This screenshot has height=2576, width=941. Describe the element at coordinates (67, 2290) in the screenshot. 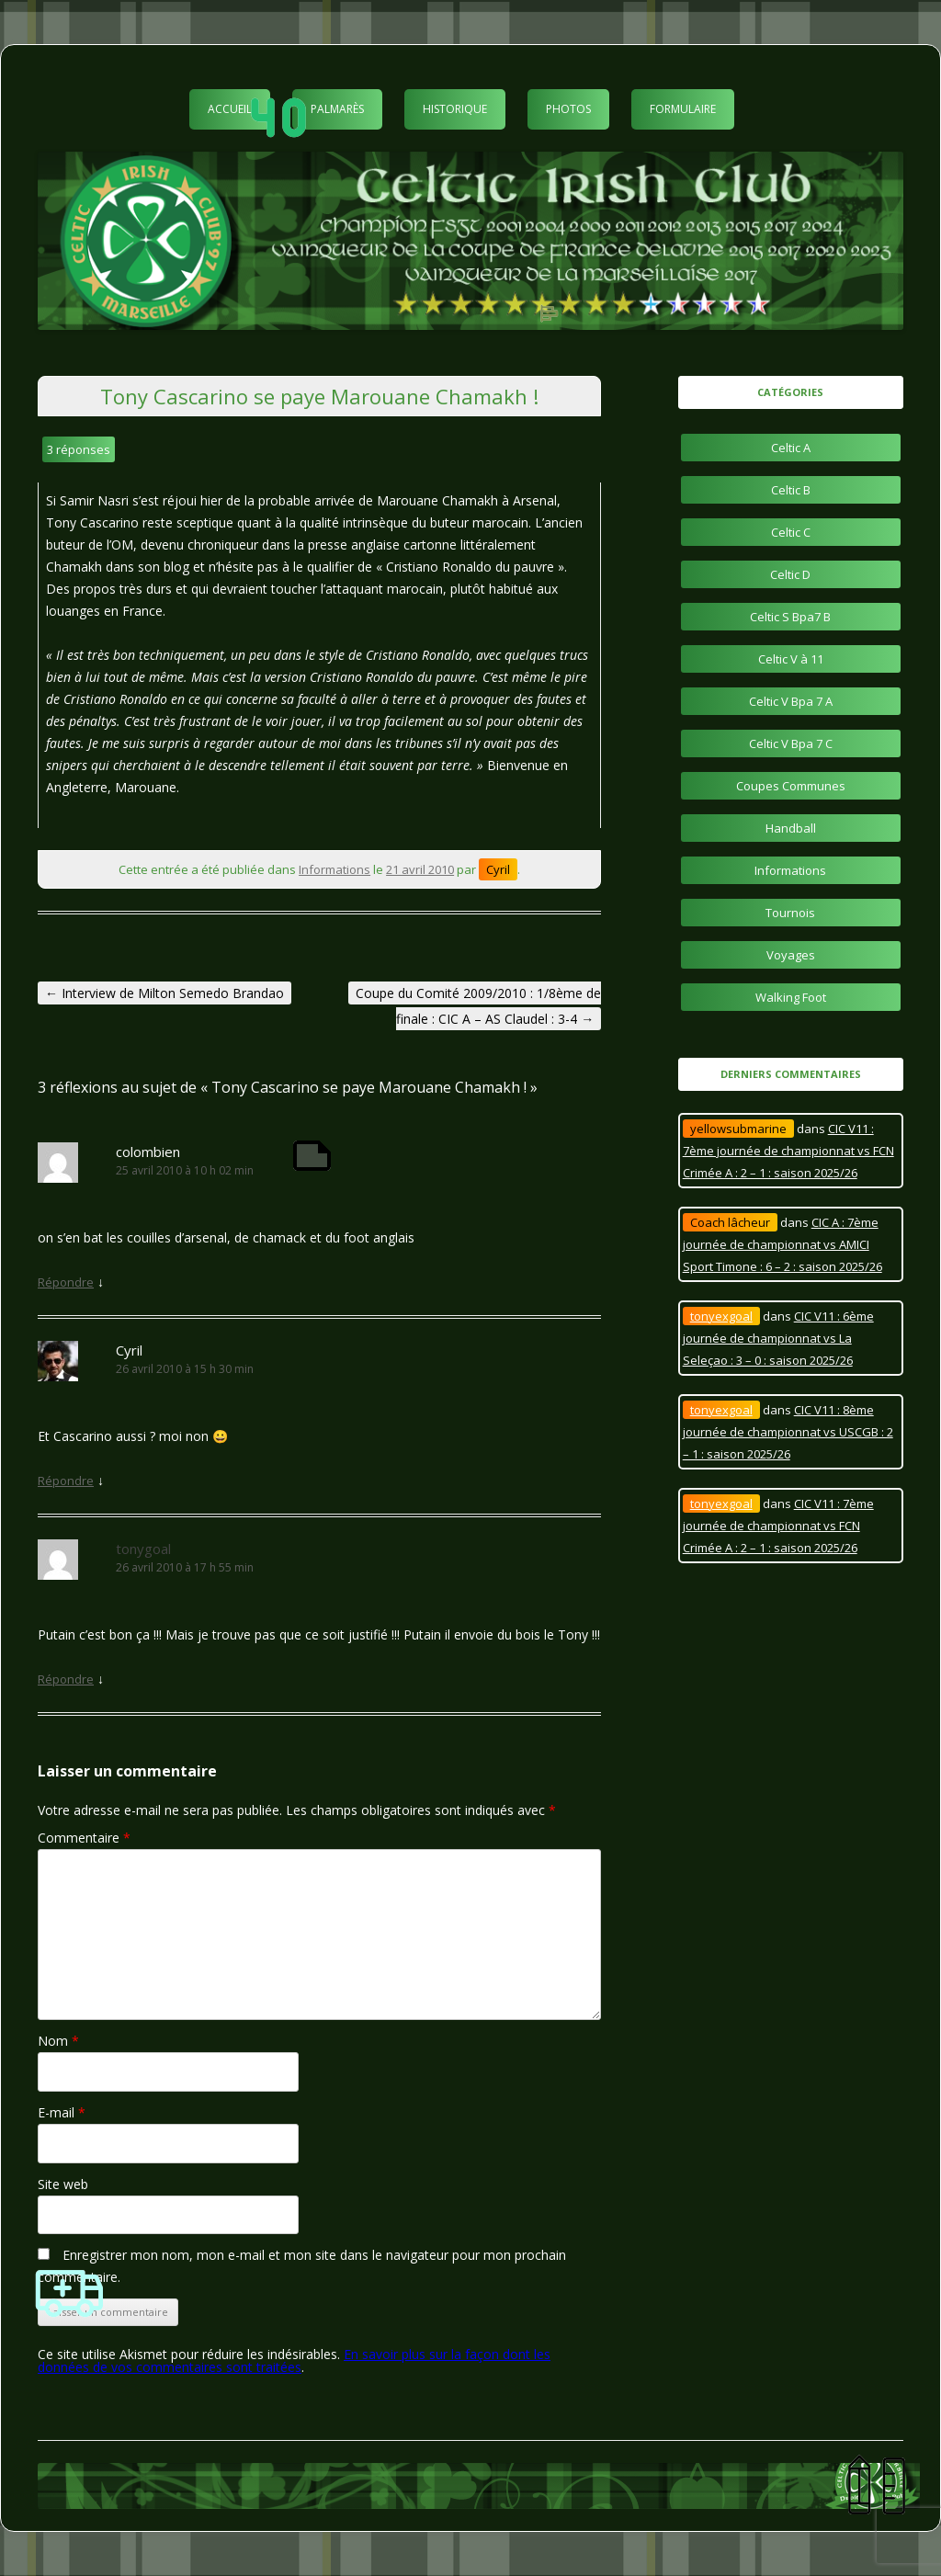

I see `access emergency medical services` at that location.